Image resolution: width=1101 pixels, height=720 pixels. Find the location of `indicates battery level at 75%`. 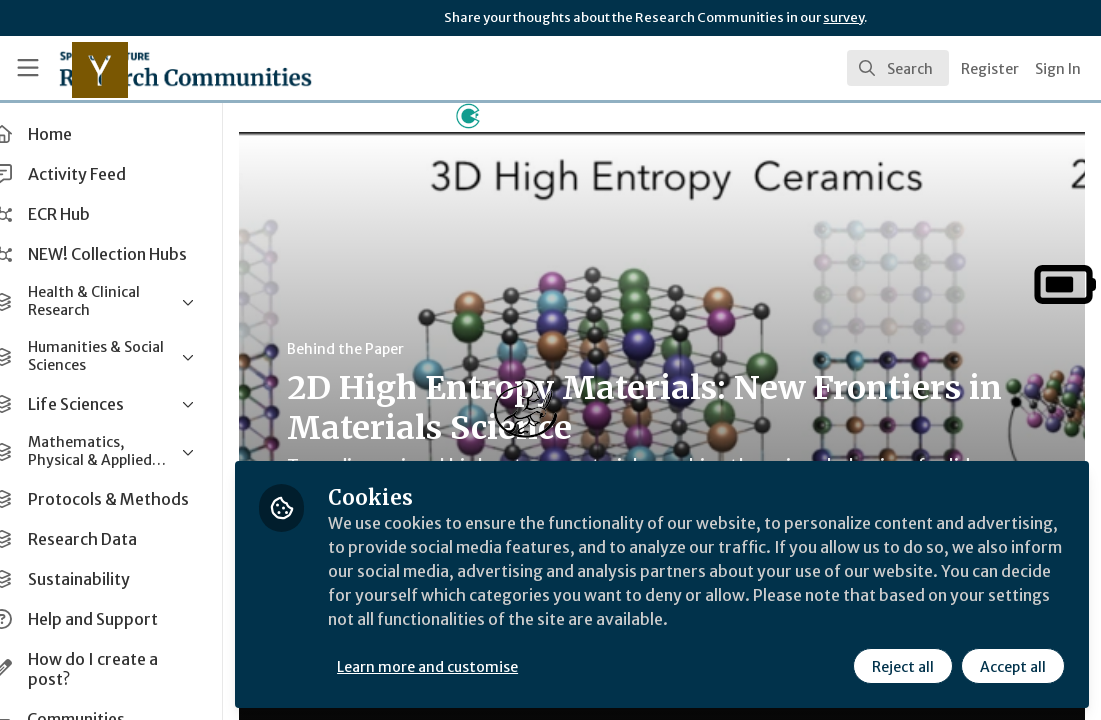

indicates battery level at 75% is located at coordinates (1063, 284).